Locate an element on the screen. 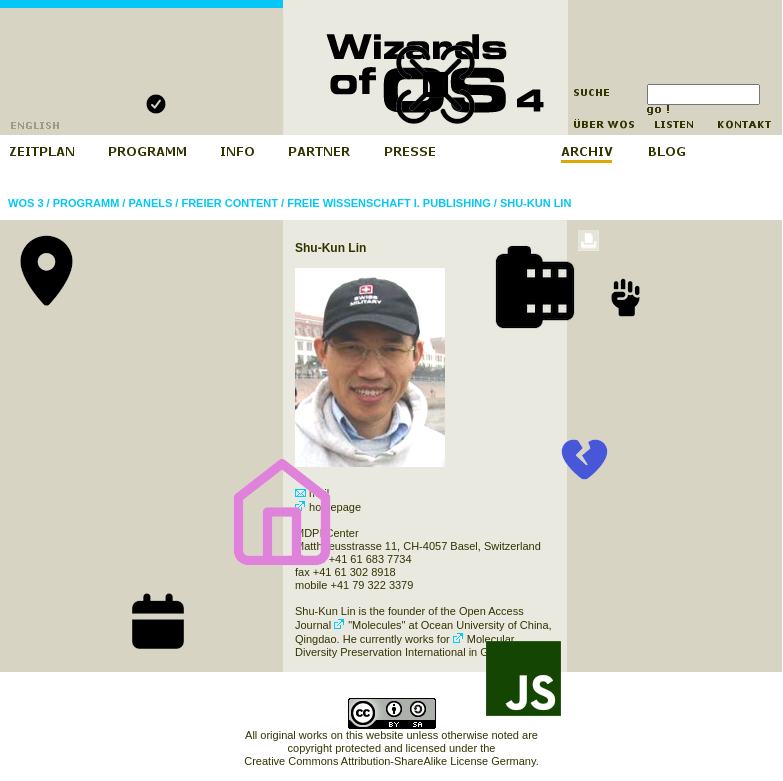 The height and width of the screenshot is (781, 783). access photos from camera roll is located at coordinates (535, 289).